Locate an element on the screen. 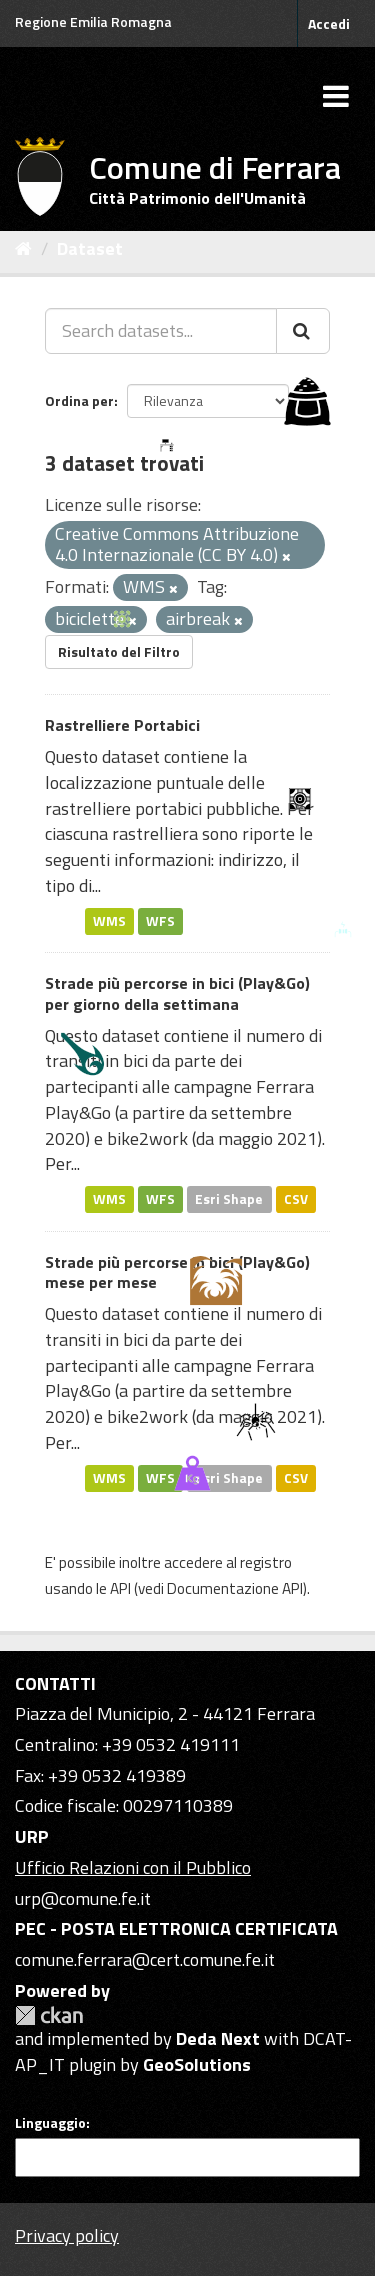  enter a fire-themed portal or dungeon is located at coordinates (216, 1279).